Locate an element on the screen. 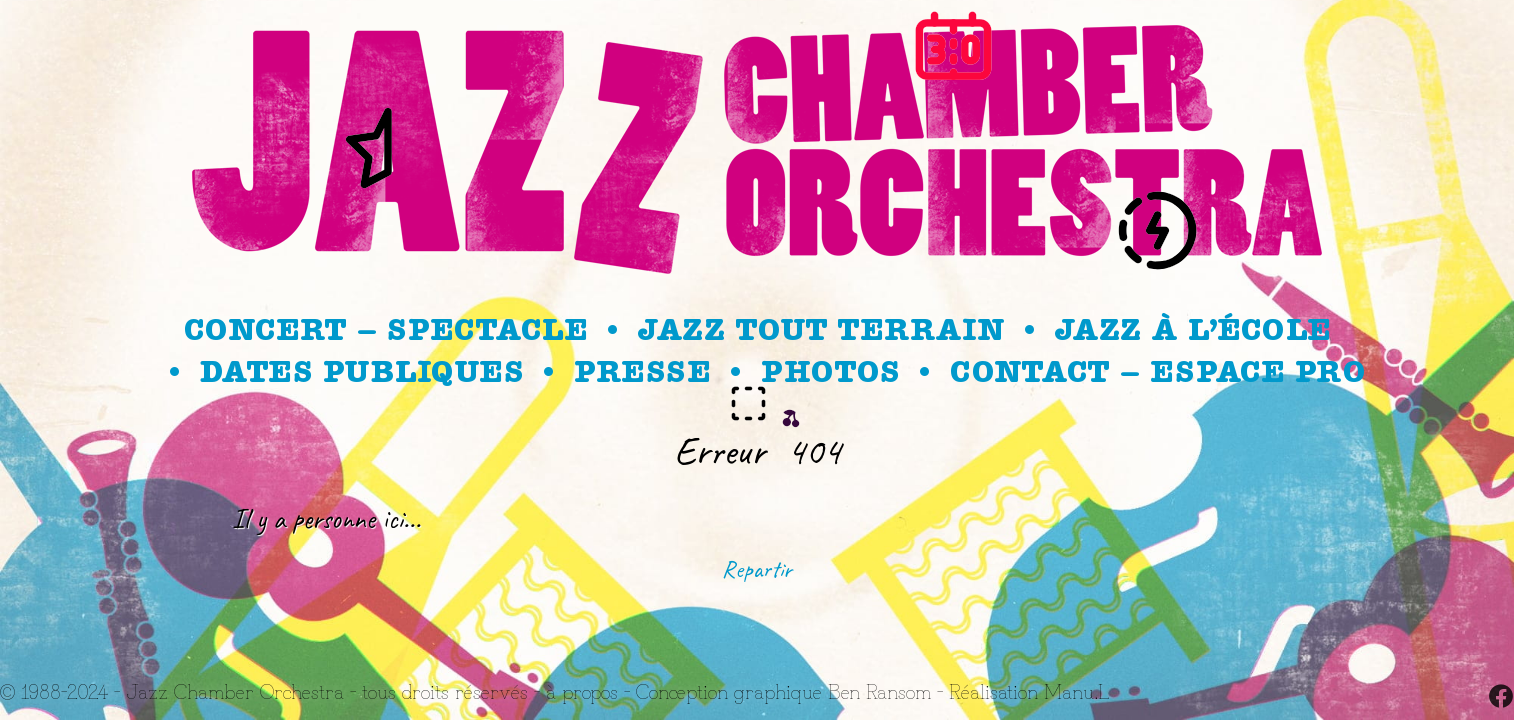 This screenshot has height=720, width=1514. view game or match scores is located at coordinates (953, 49).